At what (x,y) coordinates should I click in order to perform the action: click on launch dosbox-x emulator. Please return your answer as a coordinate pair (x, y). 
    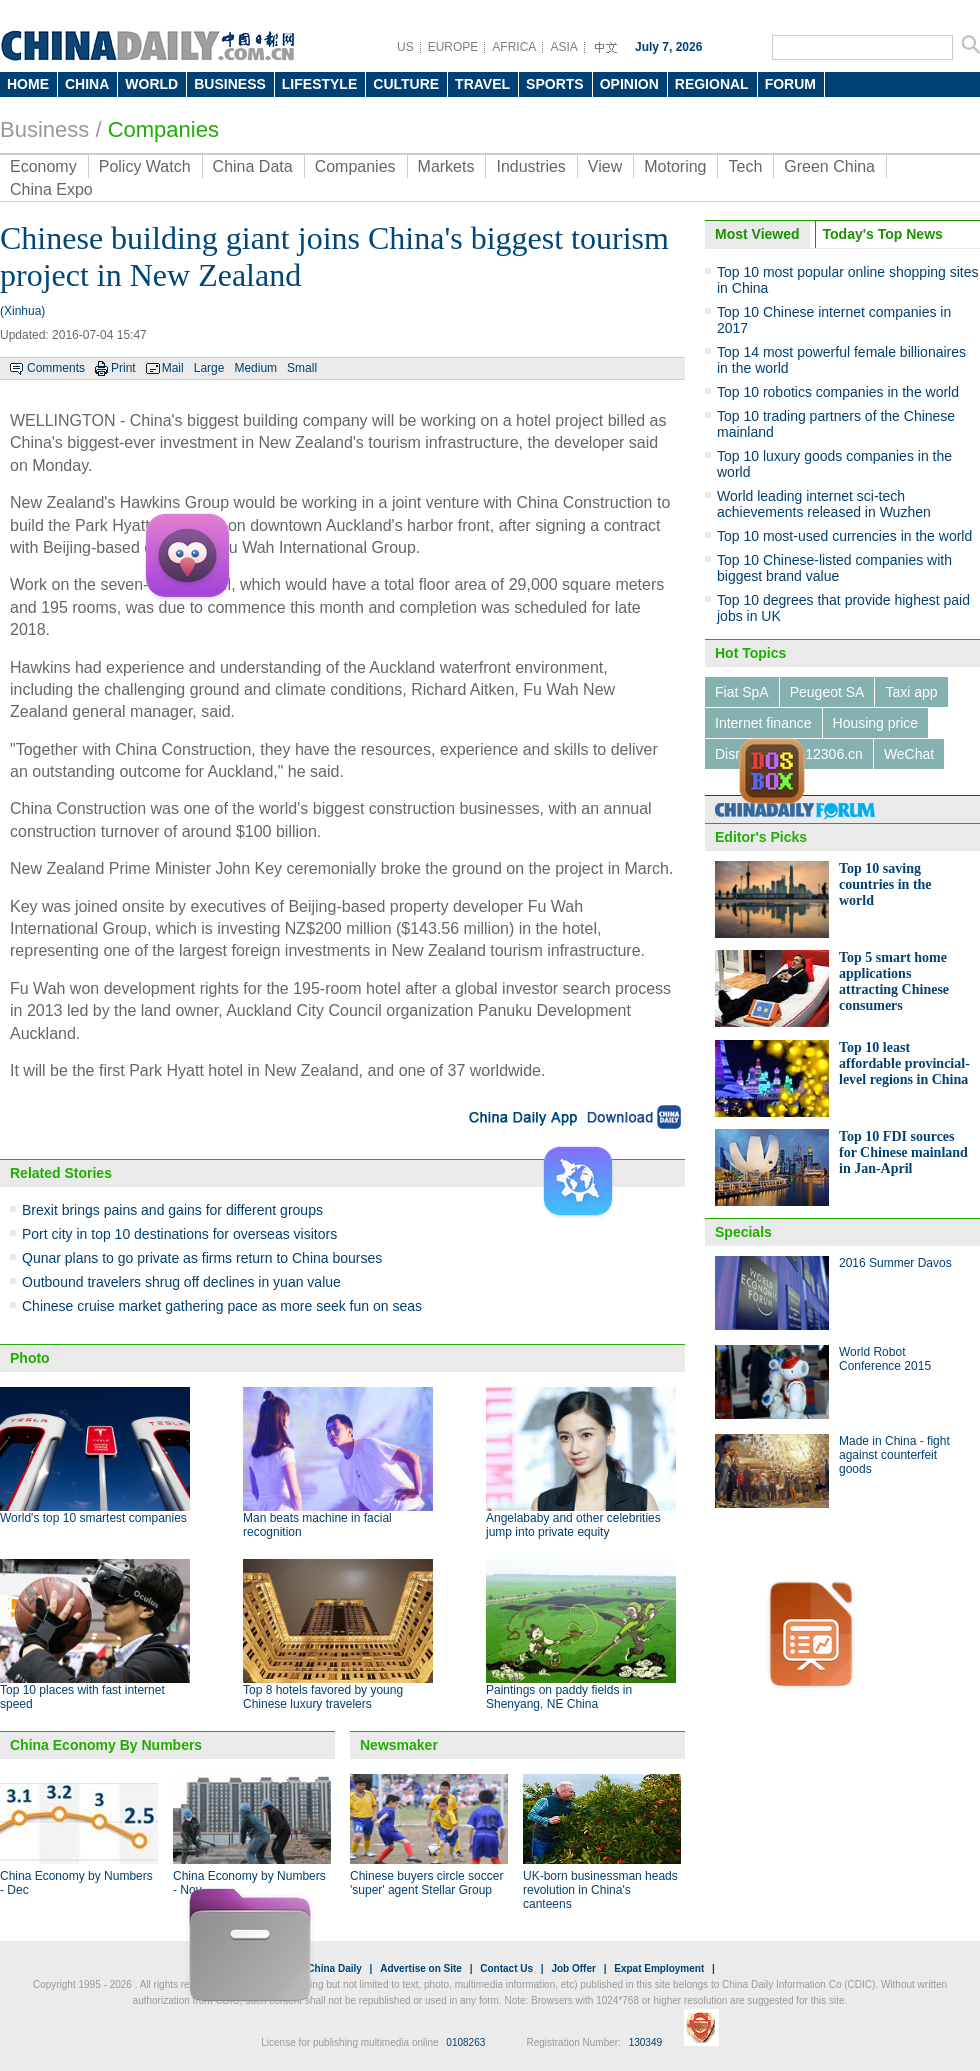
    Looking at the image, I should click on (772, 771).